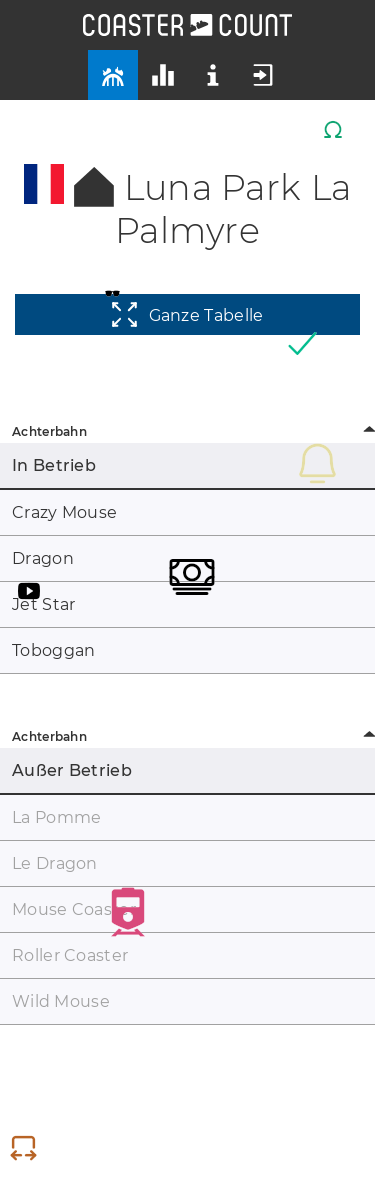 This screenshot has width=375, height=1198. Describe the element at coordinates (112, 293) in the screenshot. I see `enable reading mode` at that location.